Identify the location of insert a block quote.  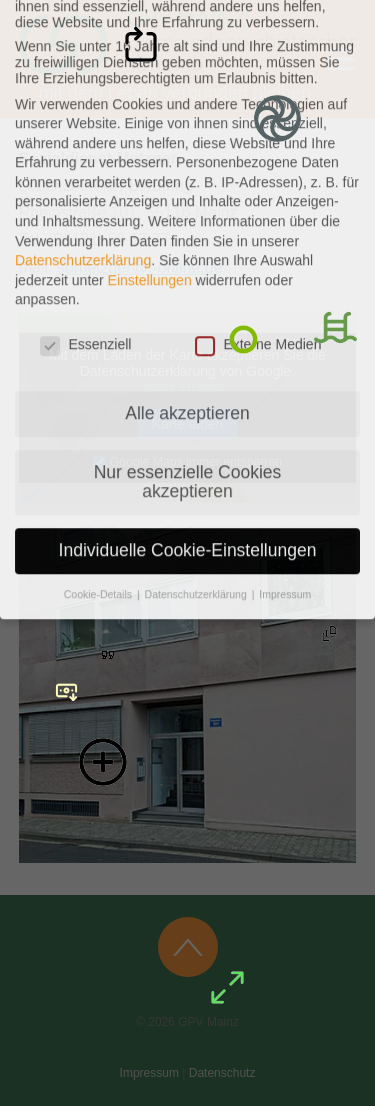
(108, 655).